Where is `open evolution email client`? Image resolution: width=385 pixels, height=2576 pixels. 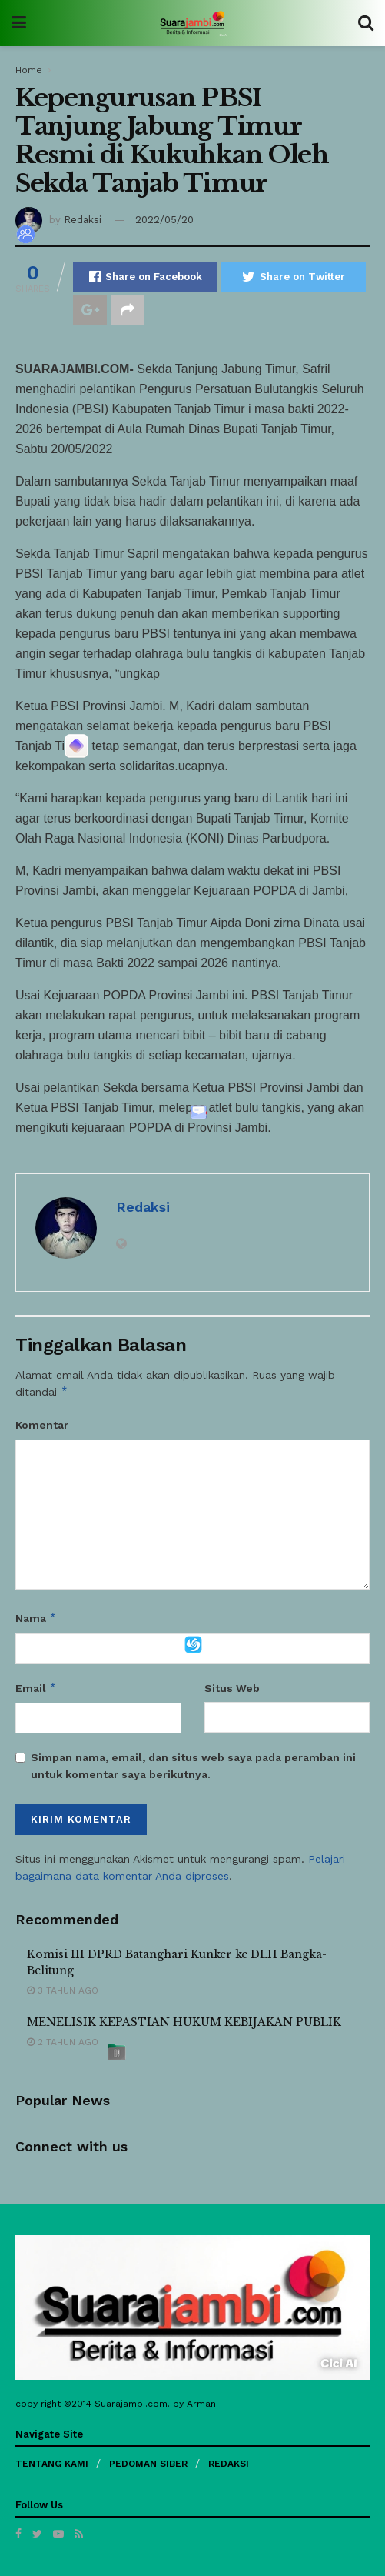 open evolution email client is located at coordinates (198, 1112).